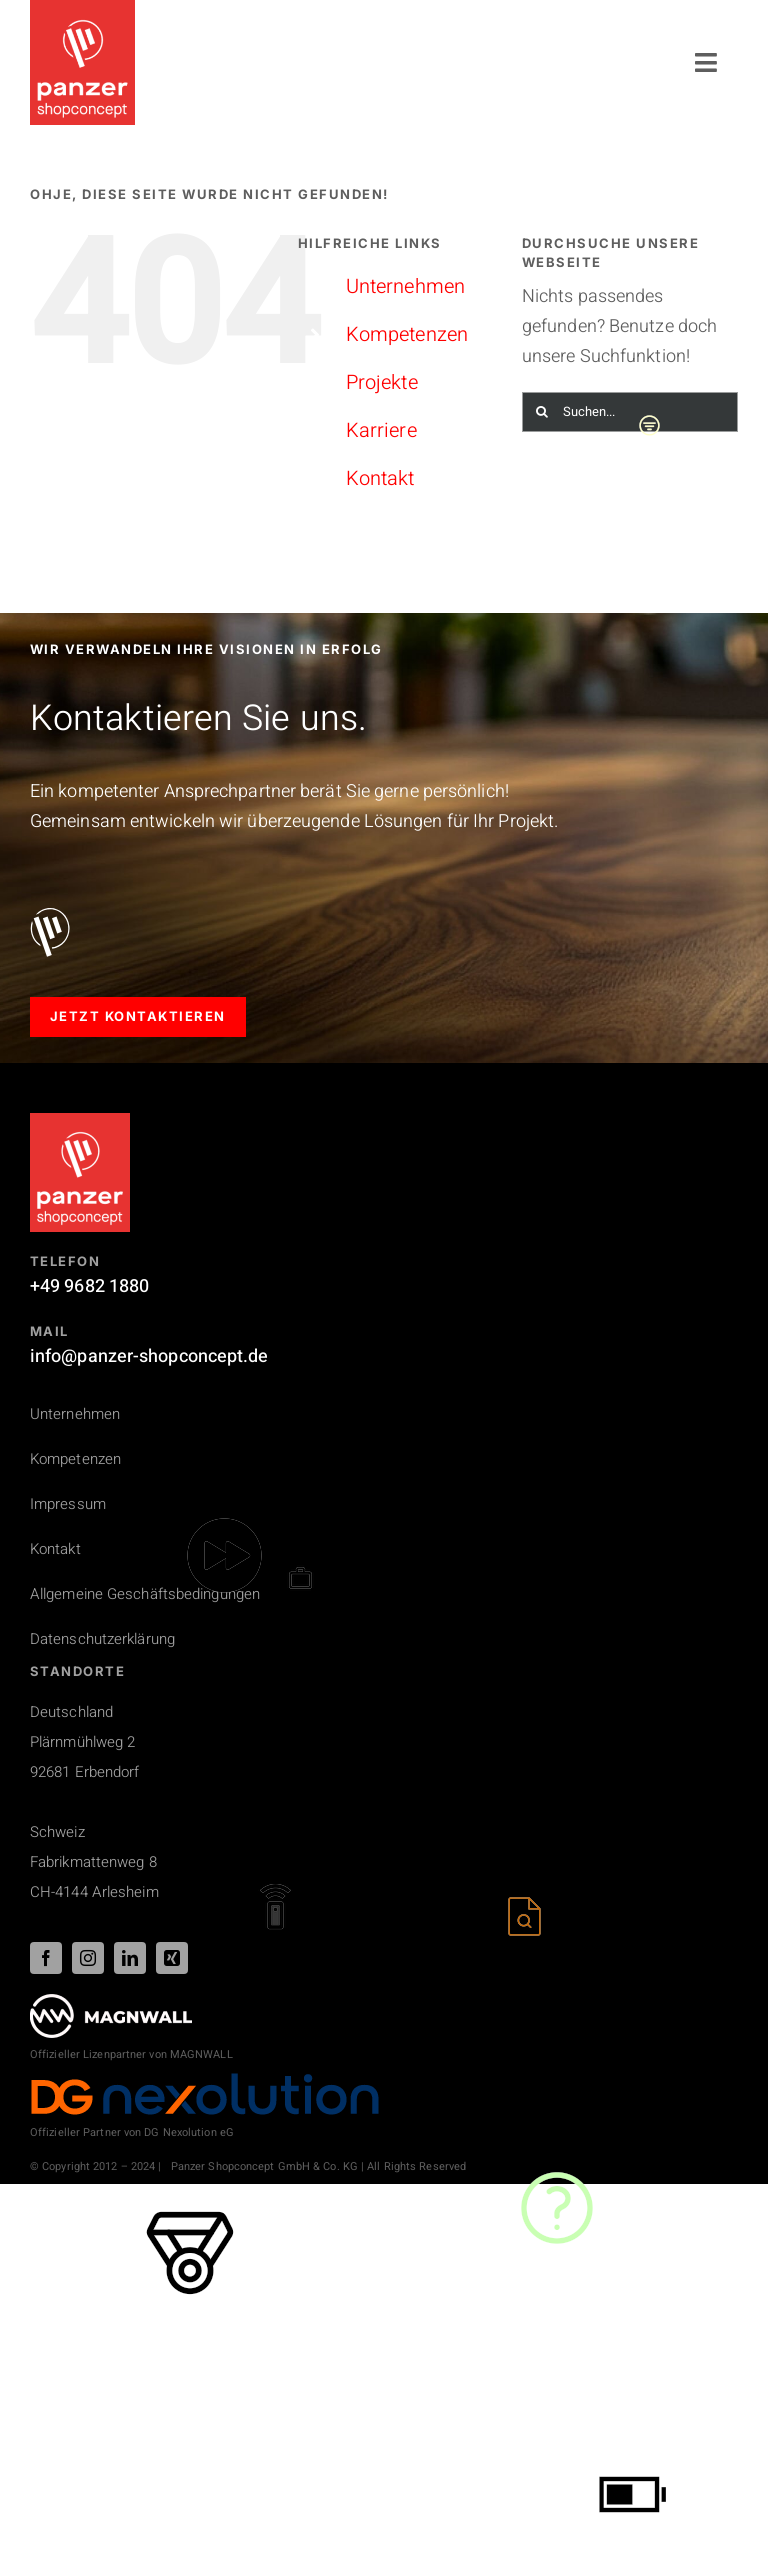  I want to click on access remote control settings, so click(275, 1907).